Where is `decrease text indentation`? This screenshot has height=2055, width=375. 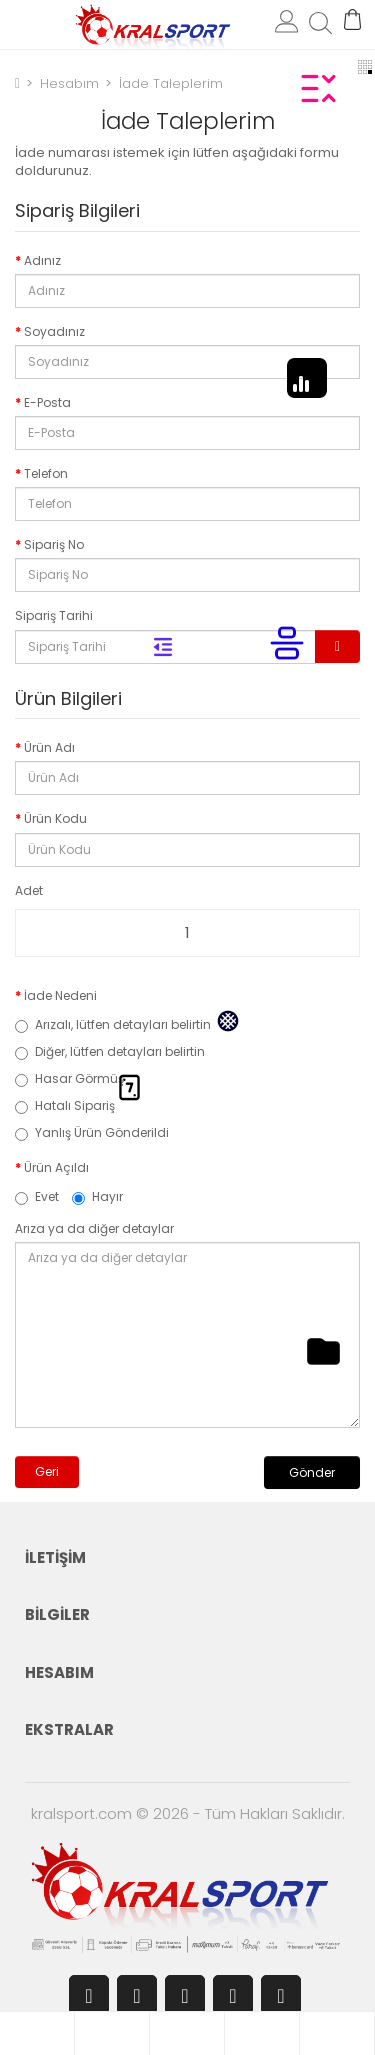 decrease text indentation is located at coordinates (163, 647).